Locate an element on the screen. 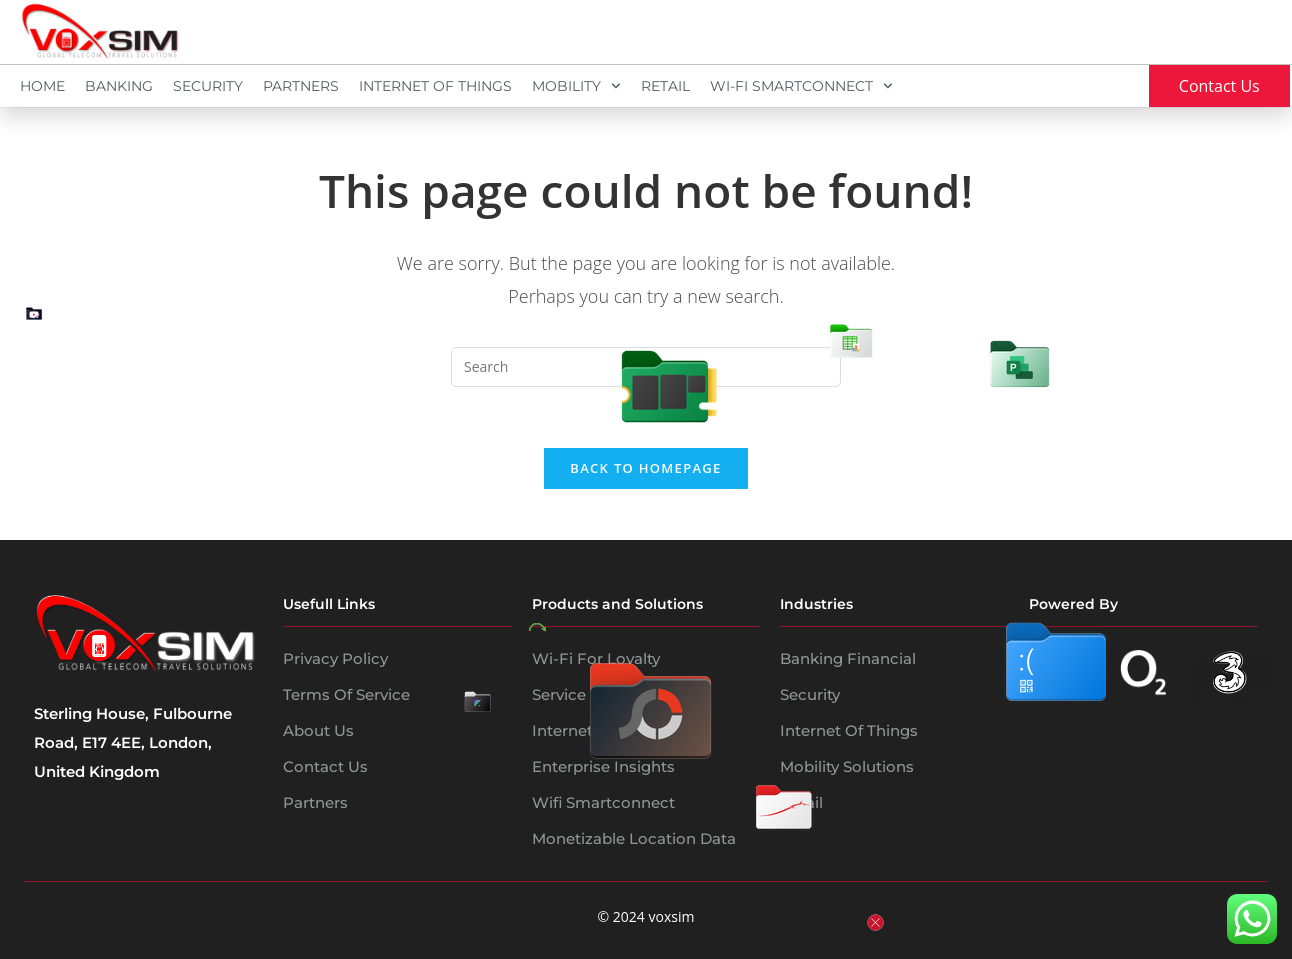 Image resolution: width=1292 pixels, height=959 pixels. indicates a sync error with a shared file or folder is located at coordinates (875, 922).